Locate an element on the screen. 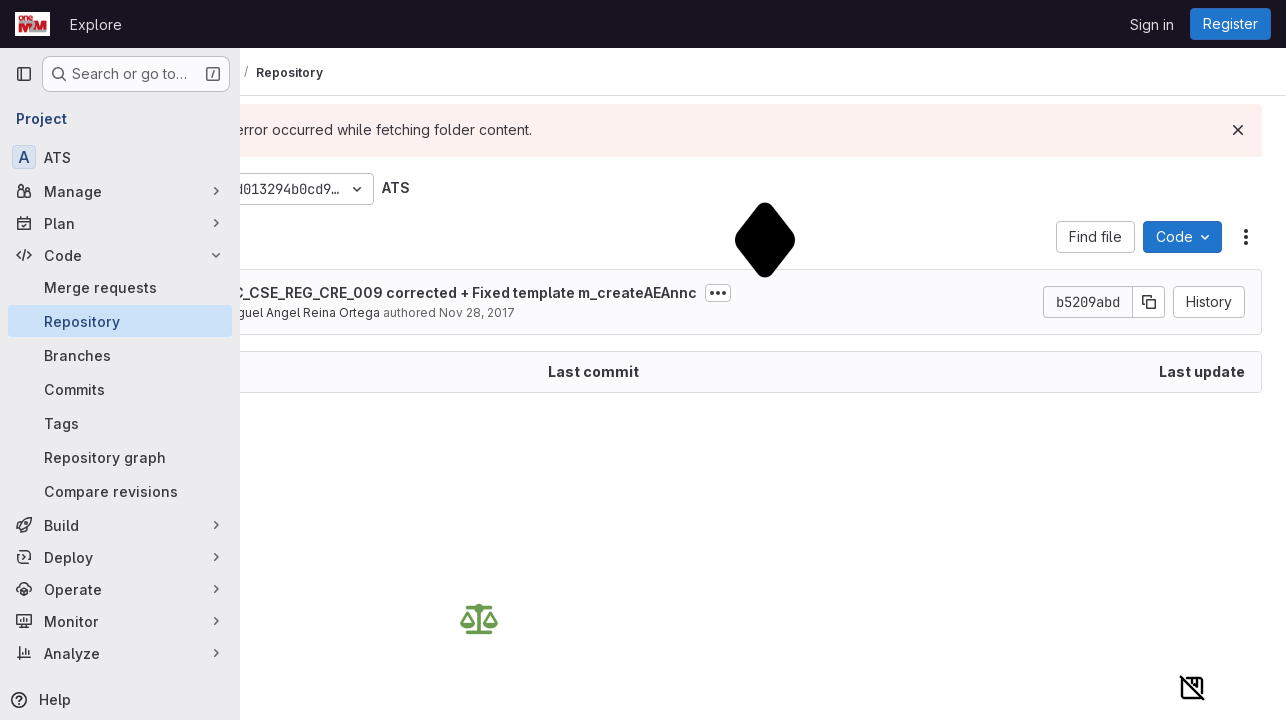 The height and width of the screenshot is (720, 1286). premium or pro feature indicator is located at coordinates (765, 240).